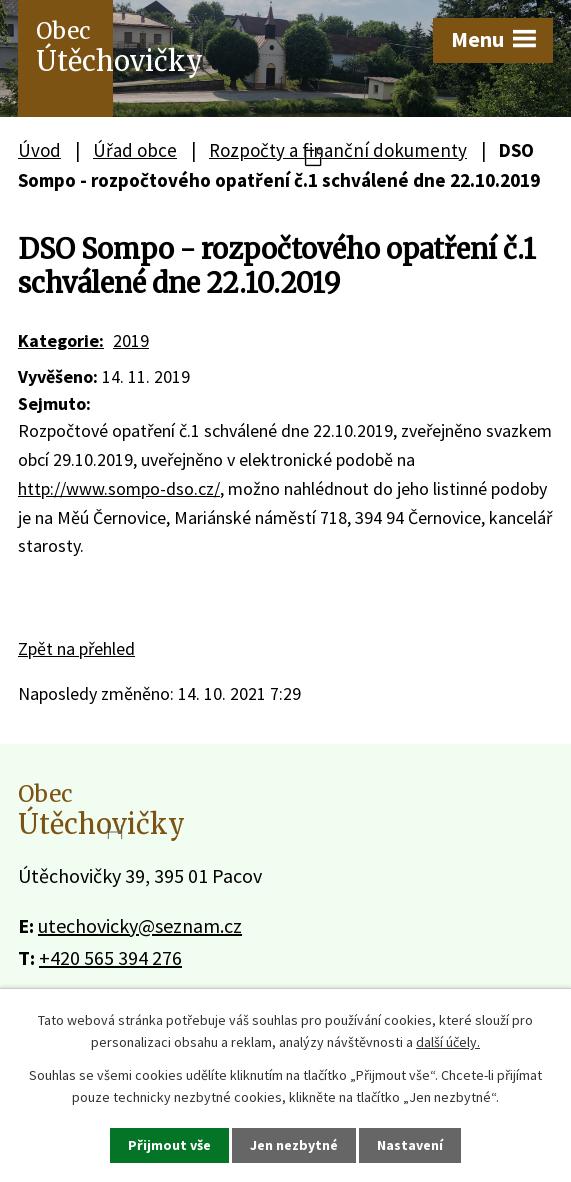  I want to click on indicates new notifications or alerts, so click(313, 157).